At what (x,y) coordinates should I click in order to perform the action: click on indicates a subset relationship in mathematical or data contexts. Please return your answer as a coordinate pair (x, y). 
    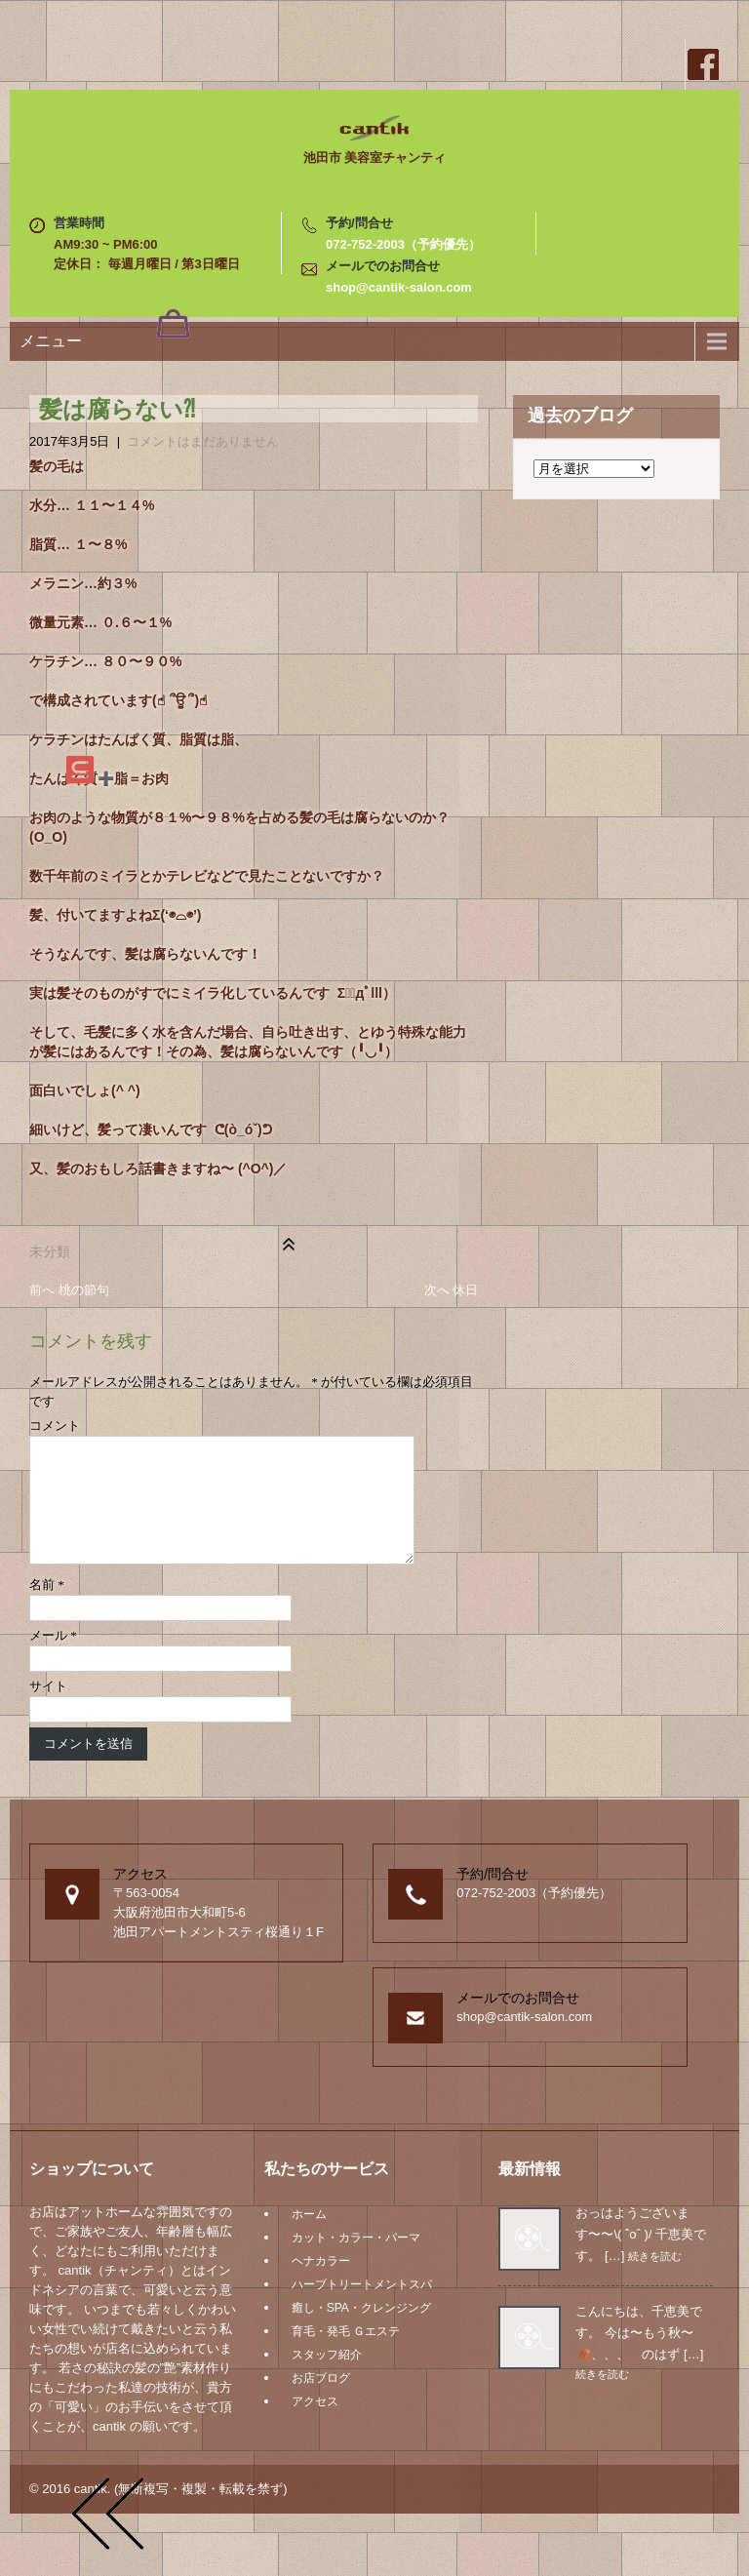
    Looking at the image, I should click on (80, 770).